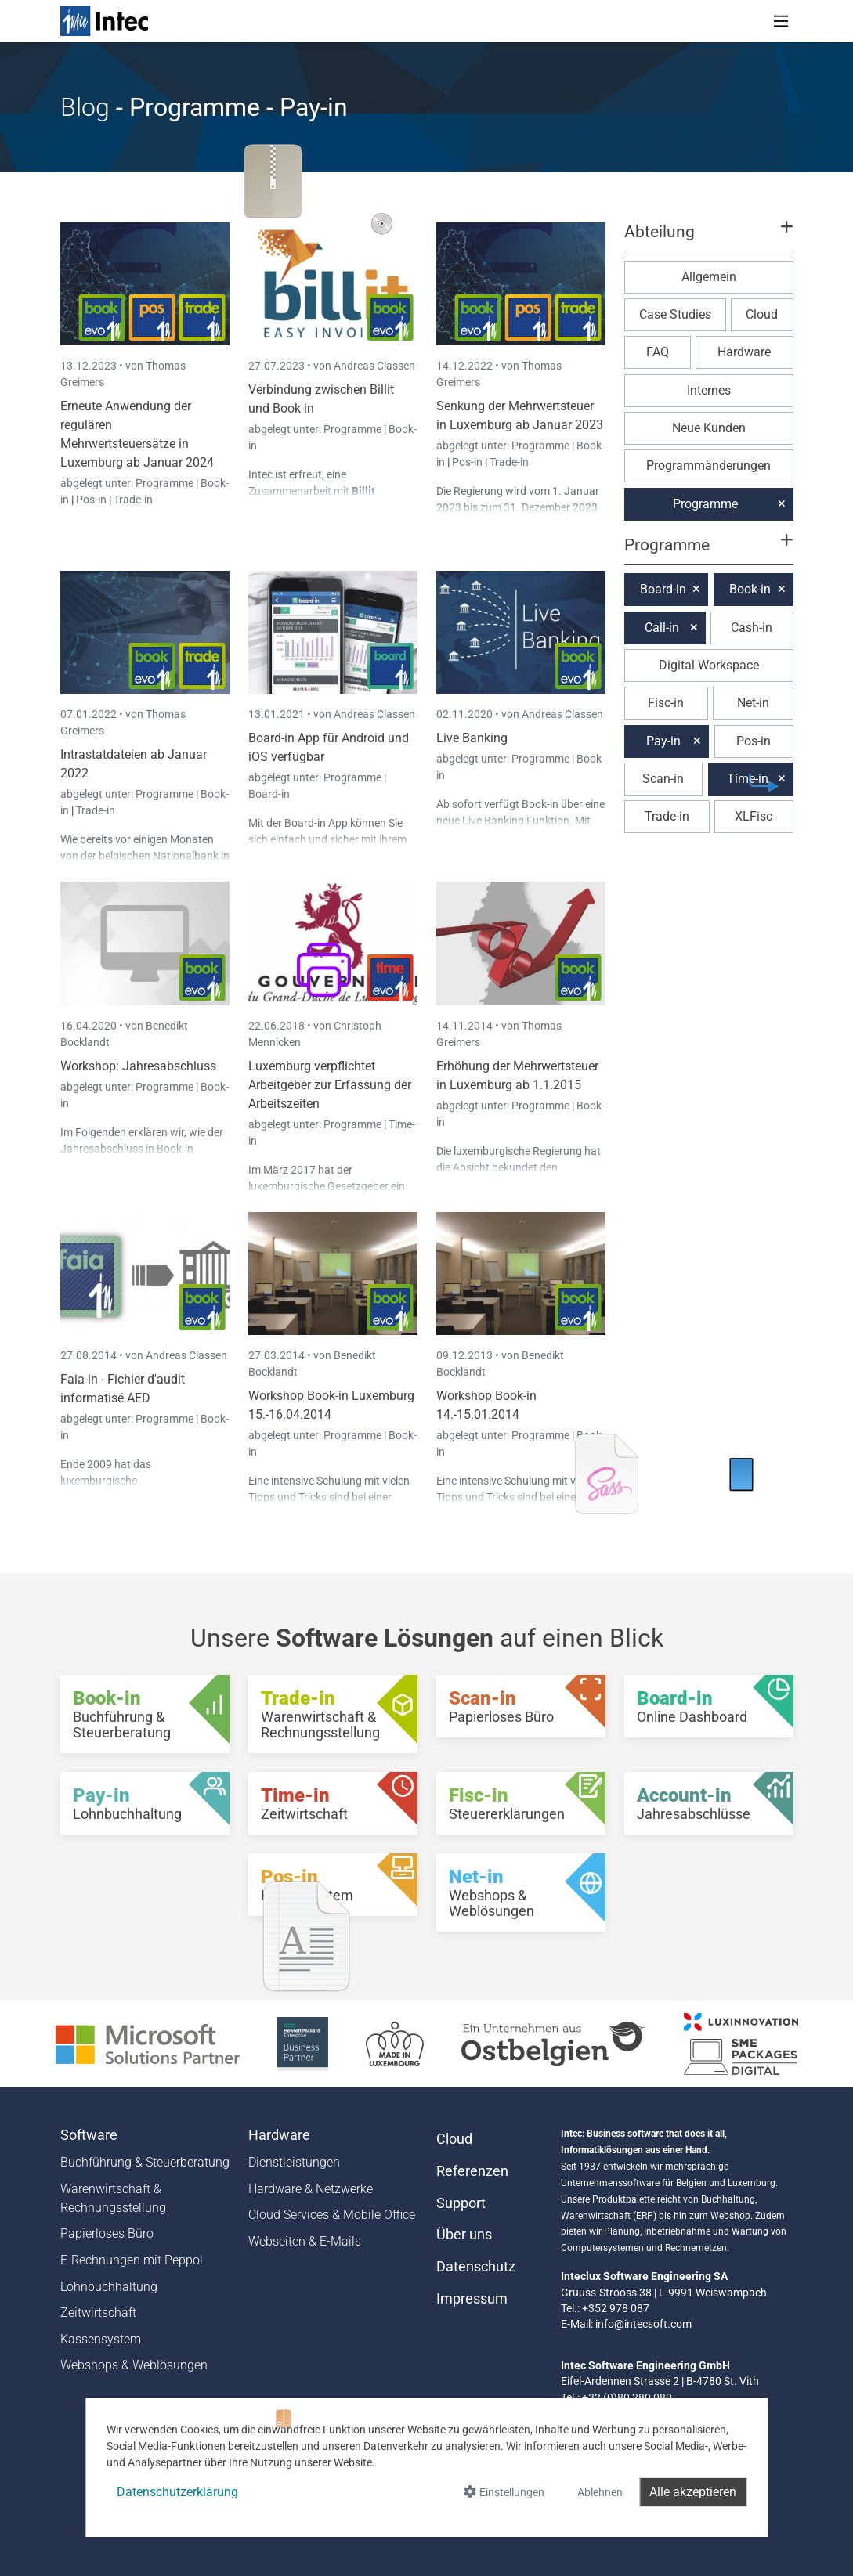 Image resolution: width=853 pixels, height=2576 pixels. What do you see at coordinates (606, 1474) in the screenshot?
I see `indicates a sass stylesheet file` at bounding box center [606, 1474].